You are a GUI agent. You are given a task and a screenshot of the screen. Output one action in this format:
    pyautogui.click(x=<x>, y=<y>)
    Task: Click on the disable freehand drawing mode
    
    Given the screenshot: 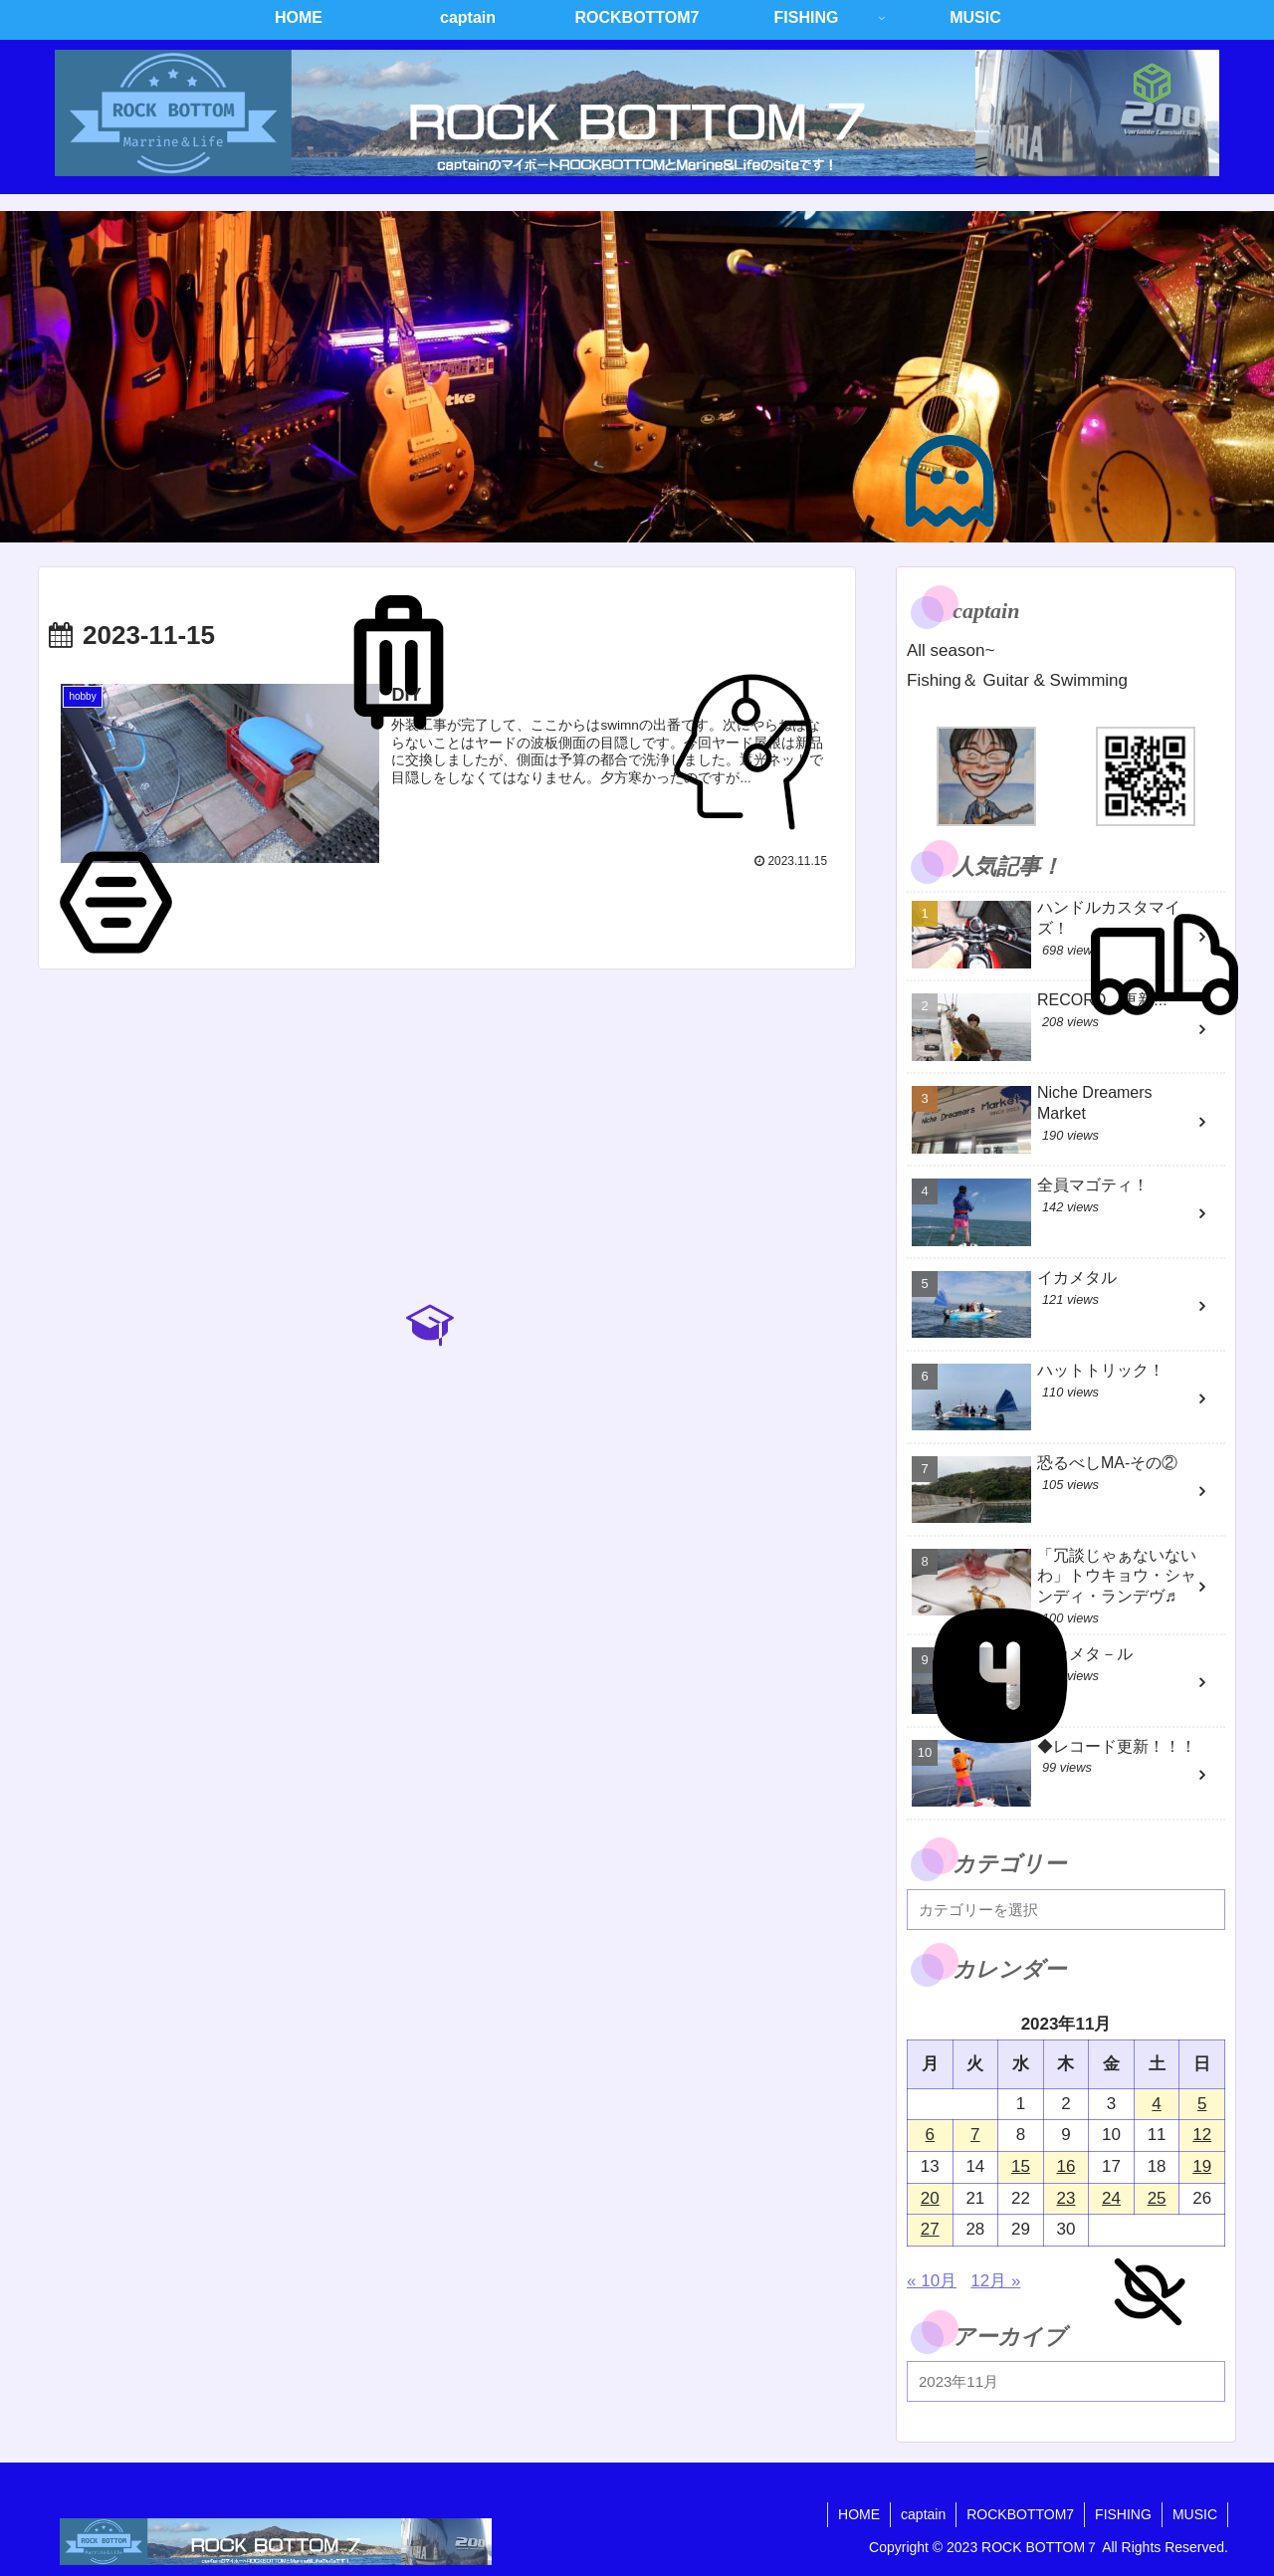 What is the action you would take?
    pyautogui.click(x=1148, y=2291)
    